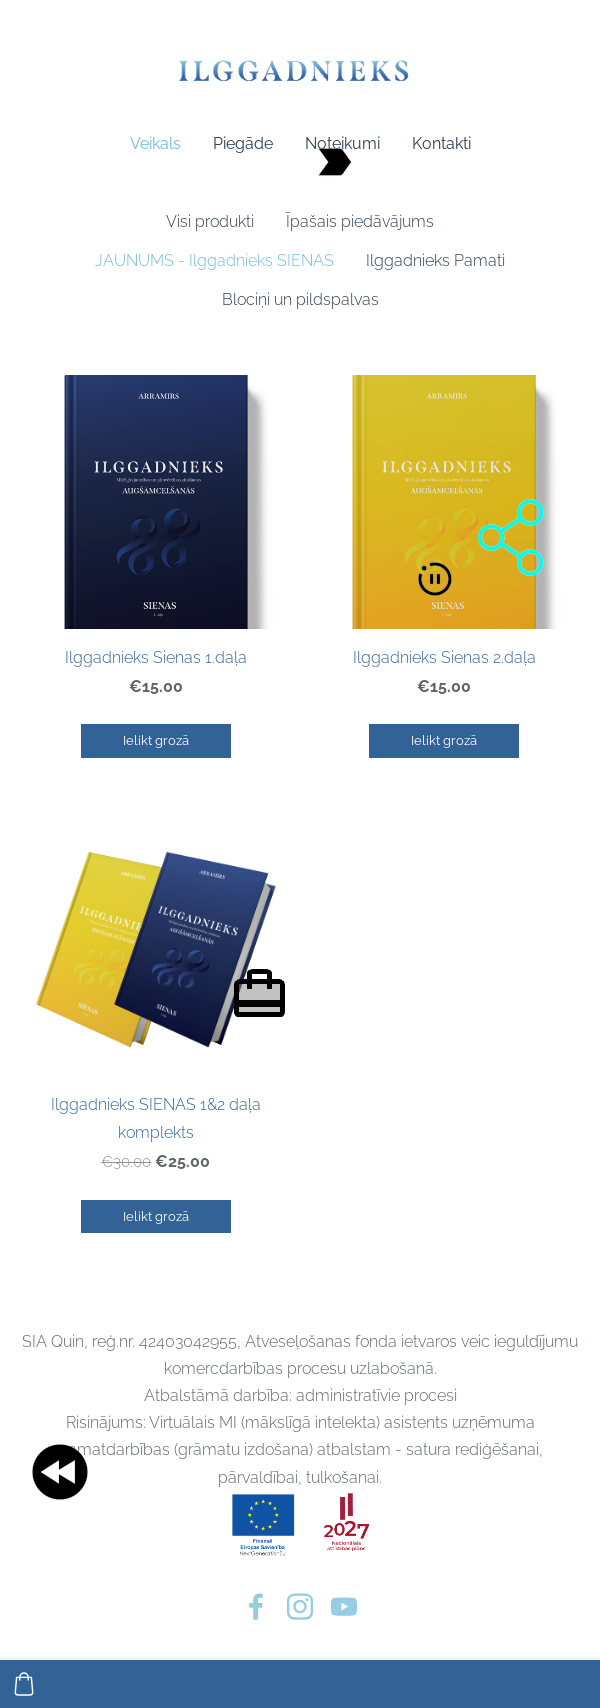 The width and height of the screenshot is (600, 1708). I want to click on rewind or skip to previous track, so click(60, 1472).